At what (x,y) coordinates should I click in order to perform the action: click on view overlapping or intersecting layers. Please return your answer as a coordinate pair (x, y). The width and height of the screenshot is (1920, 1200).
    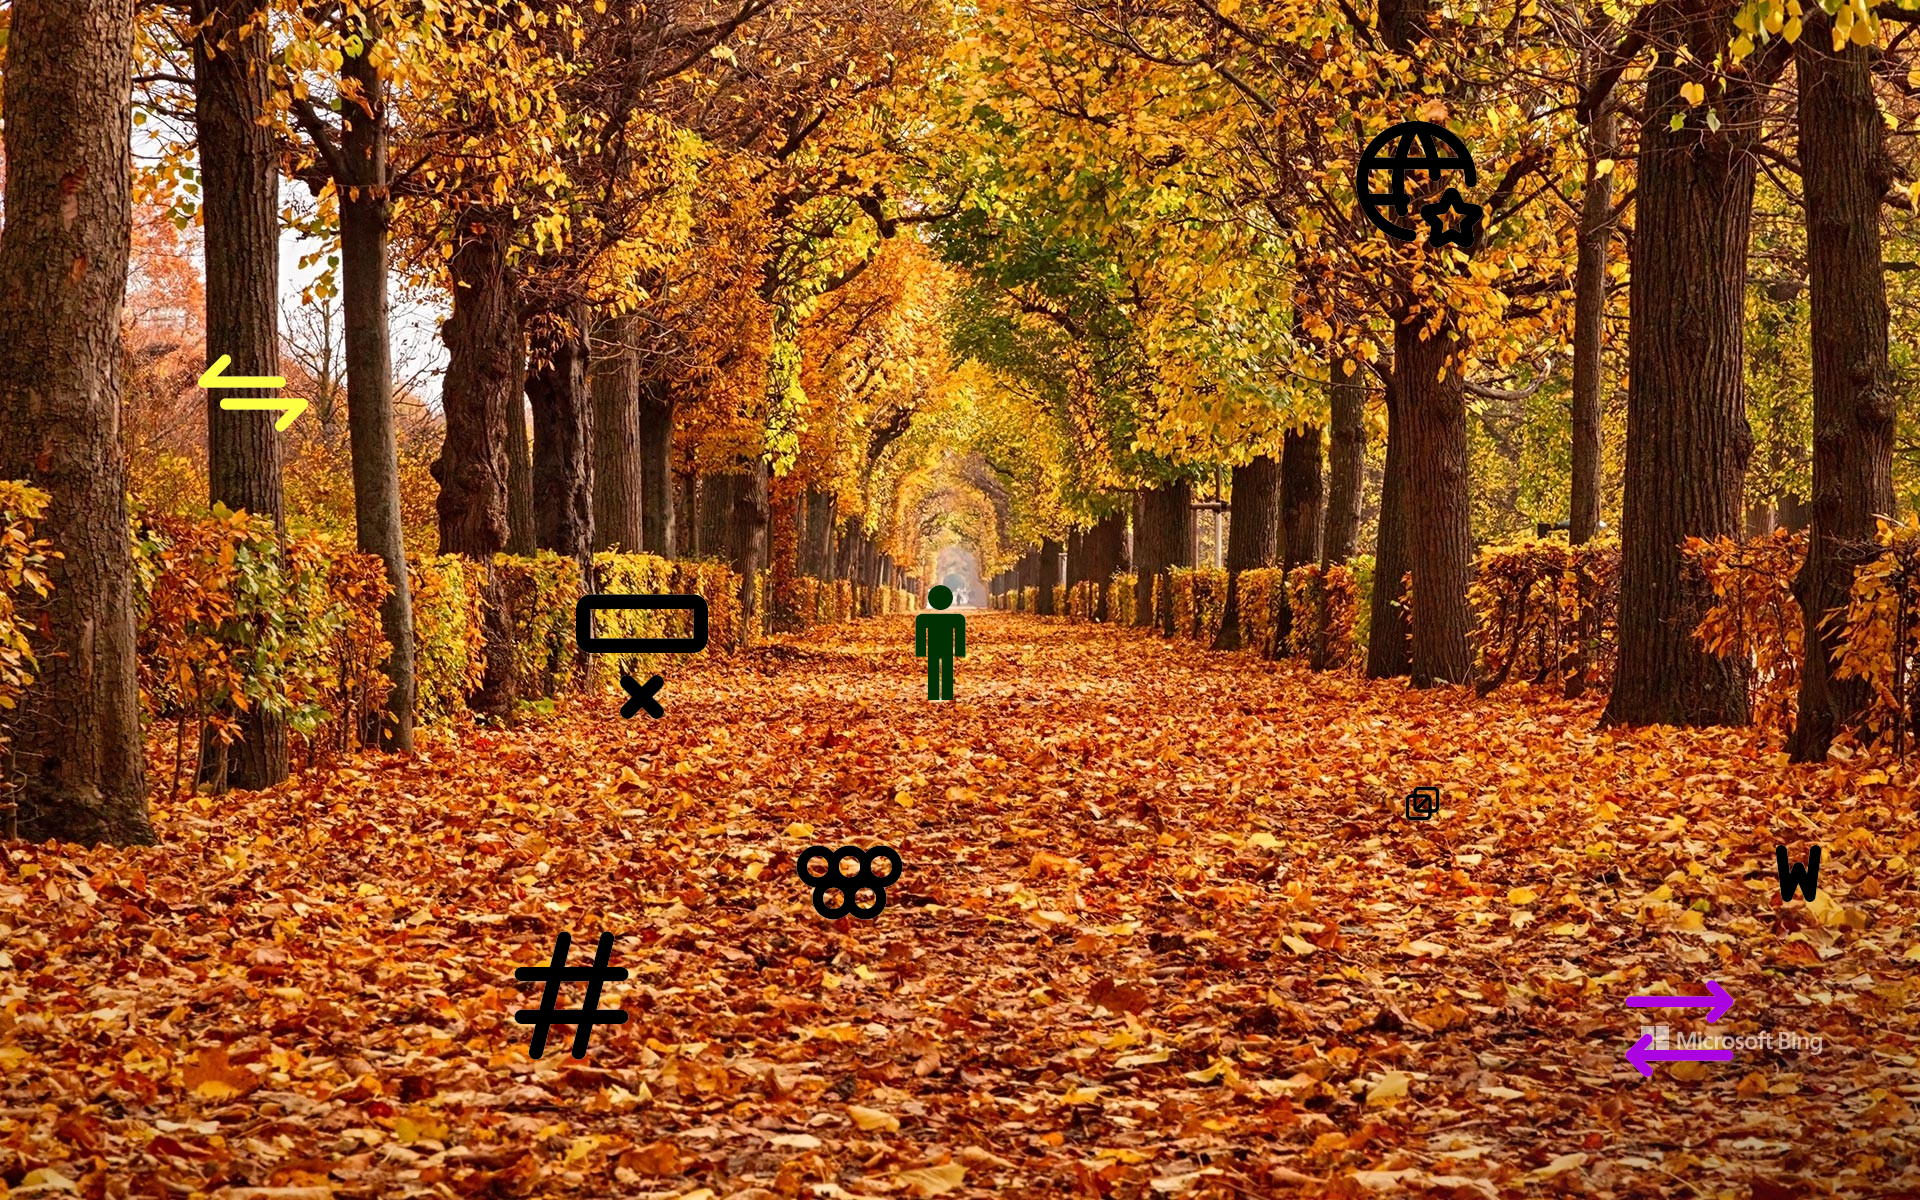
    Looking at the image, I should click on (1422, 803).